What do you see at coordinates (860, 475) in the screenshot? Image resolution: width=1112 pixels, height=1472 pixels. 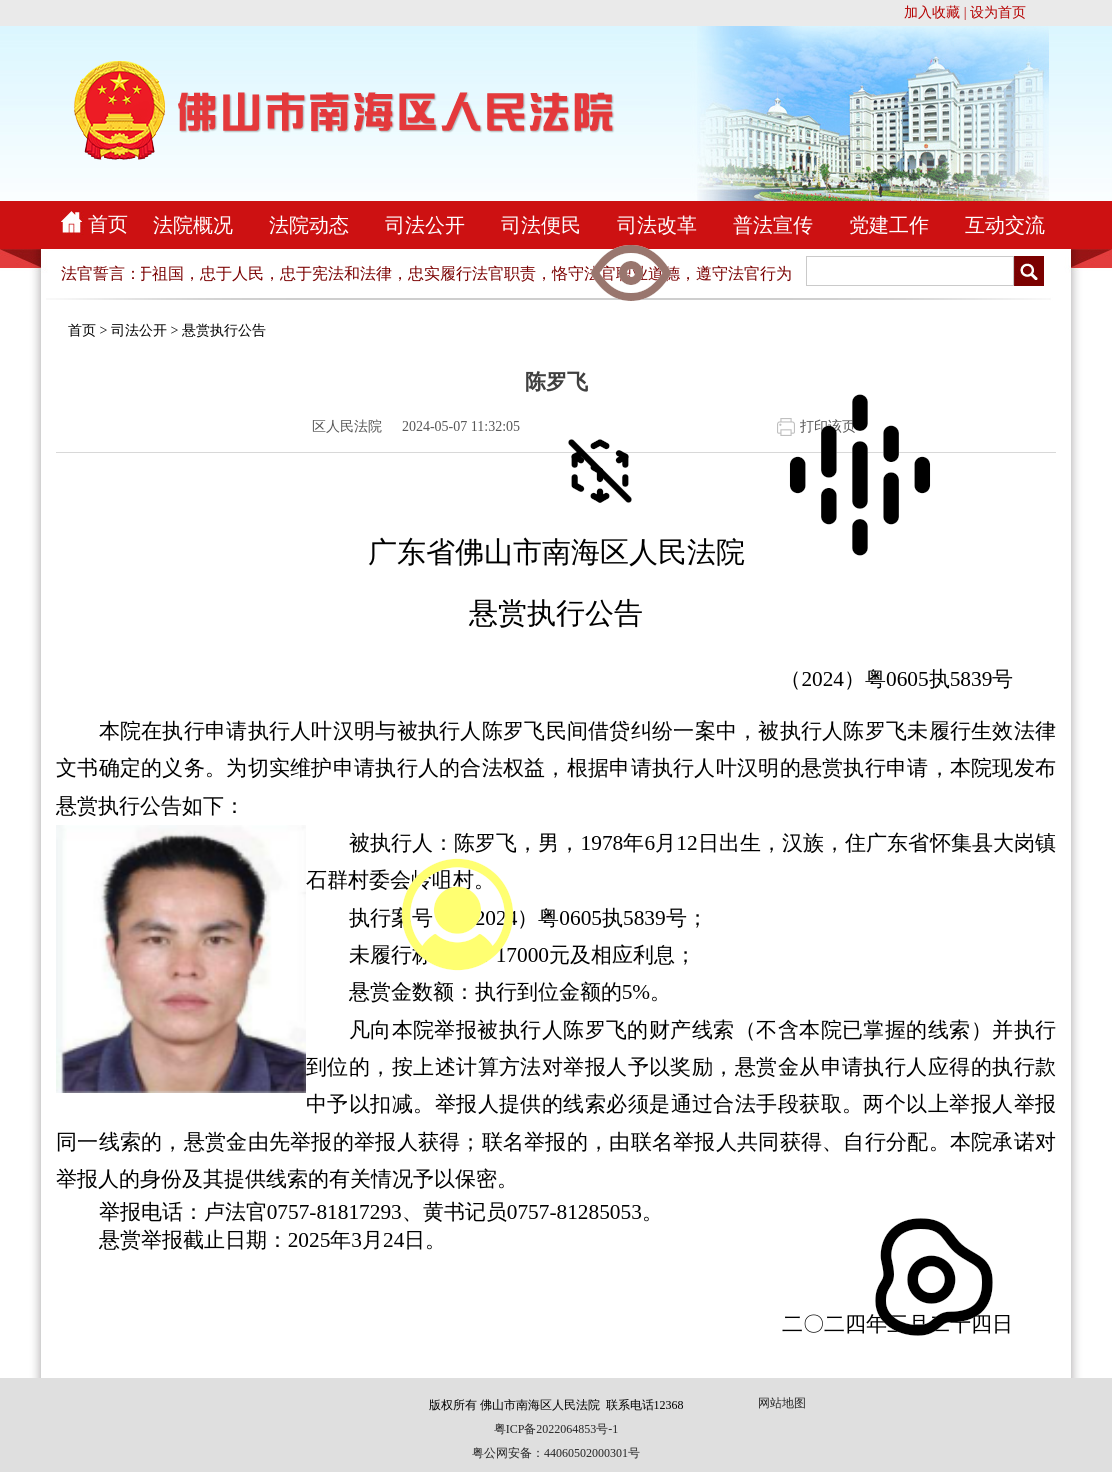 I see `open google podcasts app` at bounding box center [860, 475].